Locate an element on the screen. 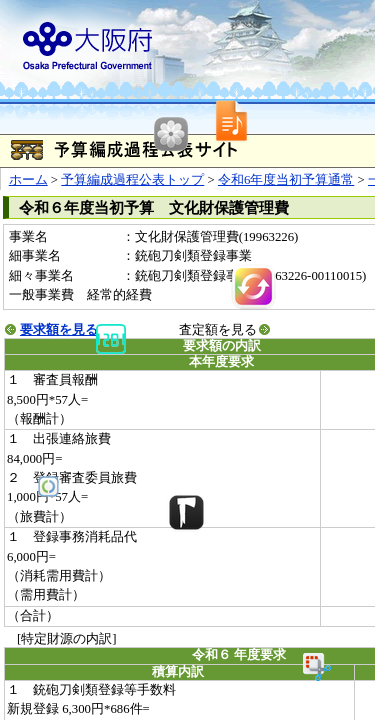  open the calendar app is located at coordinates (111, 339).